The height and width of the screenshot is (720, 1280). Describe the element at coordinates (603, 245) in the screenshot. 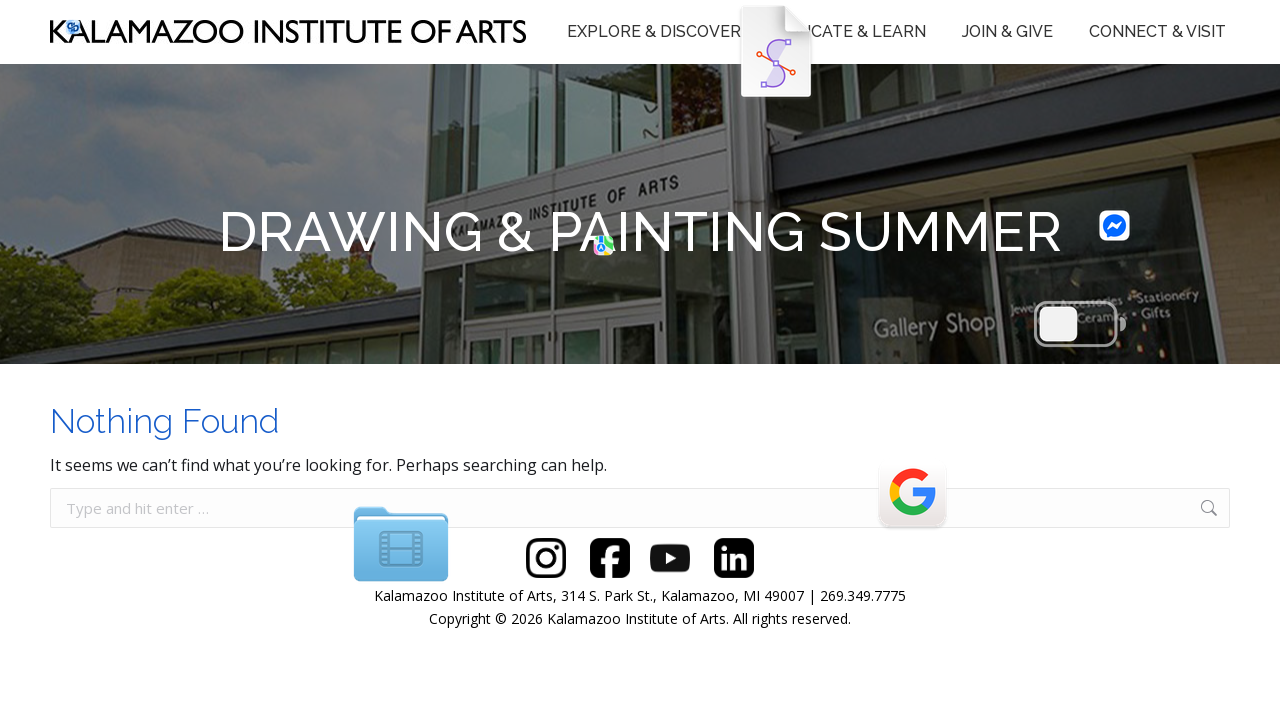

I see `open apple maps` at that location.